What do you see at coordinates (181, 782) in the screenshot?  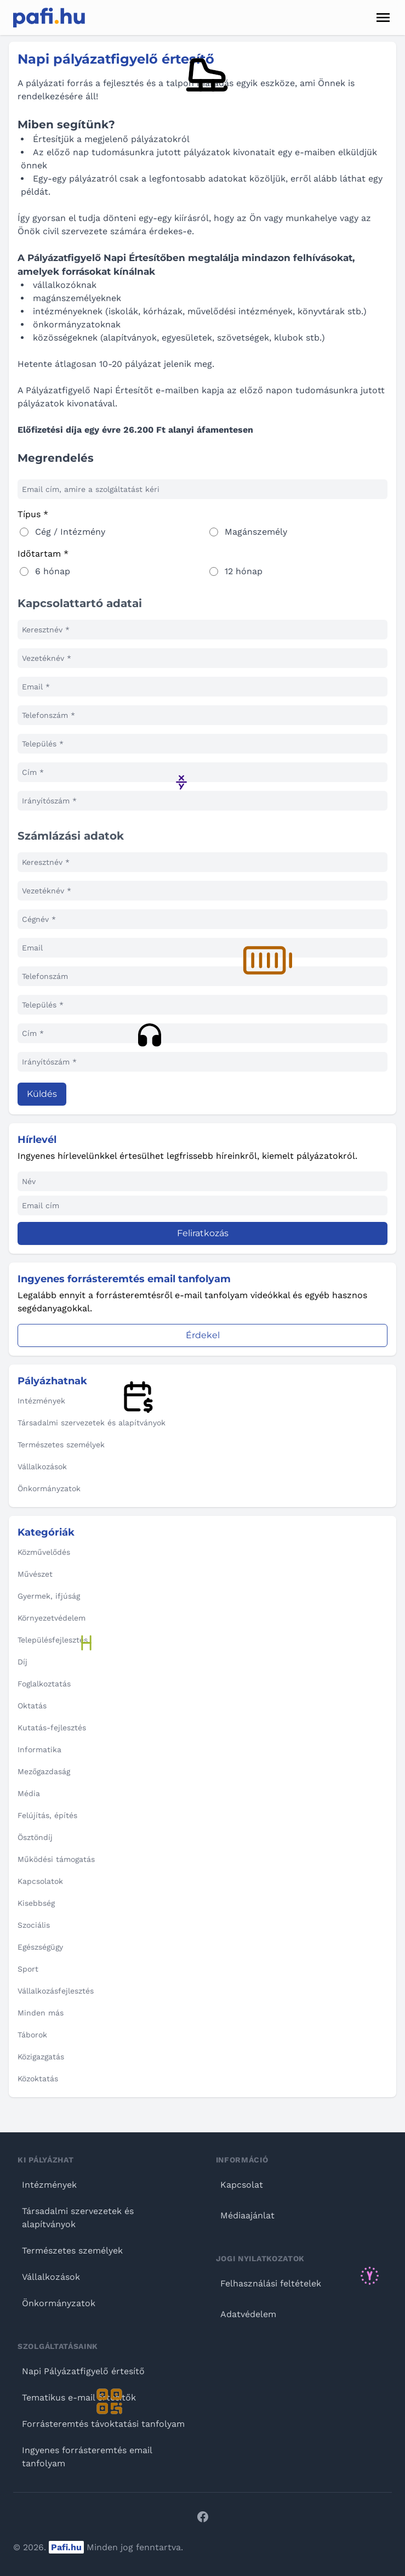 I see `perform division calculation` at bounding box center [181, 782].